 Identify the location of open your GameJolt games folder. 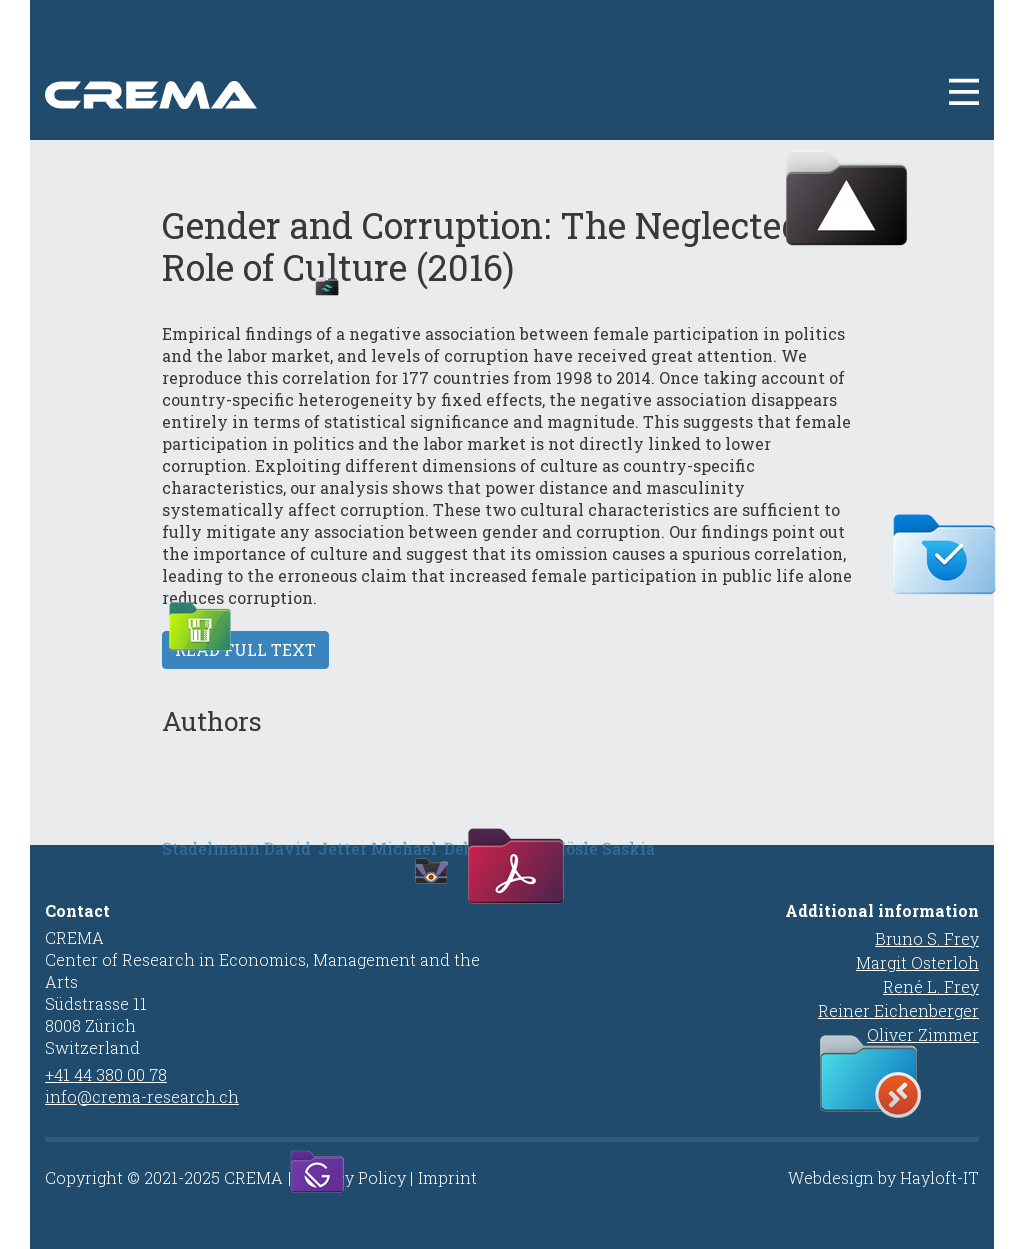
(200, 628).